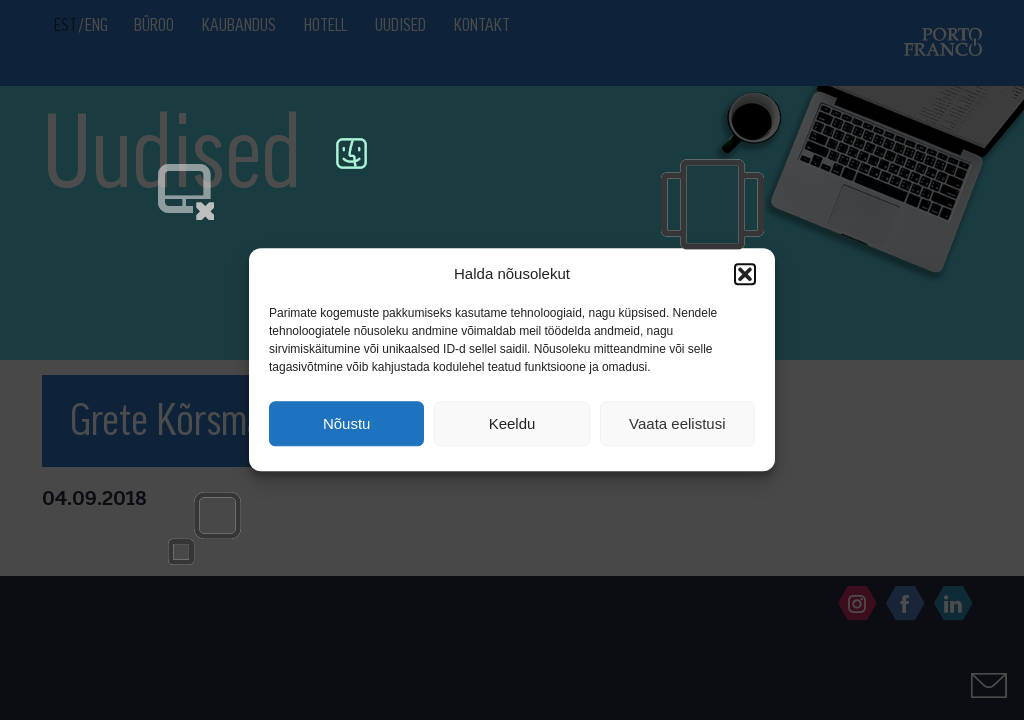 The height and width of the screenshot is (720, 1024). Describe the element at coordinates (712, 204) in the screenshot. I see `access multitasking or window management settings` at that location.